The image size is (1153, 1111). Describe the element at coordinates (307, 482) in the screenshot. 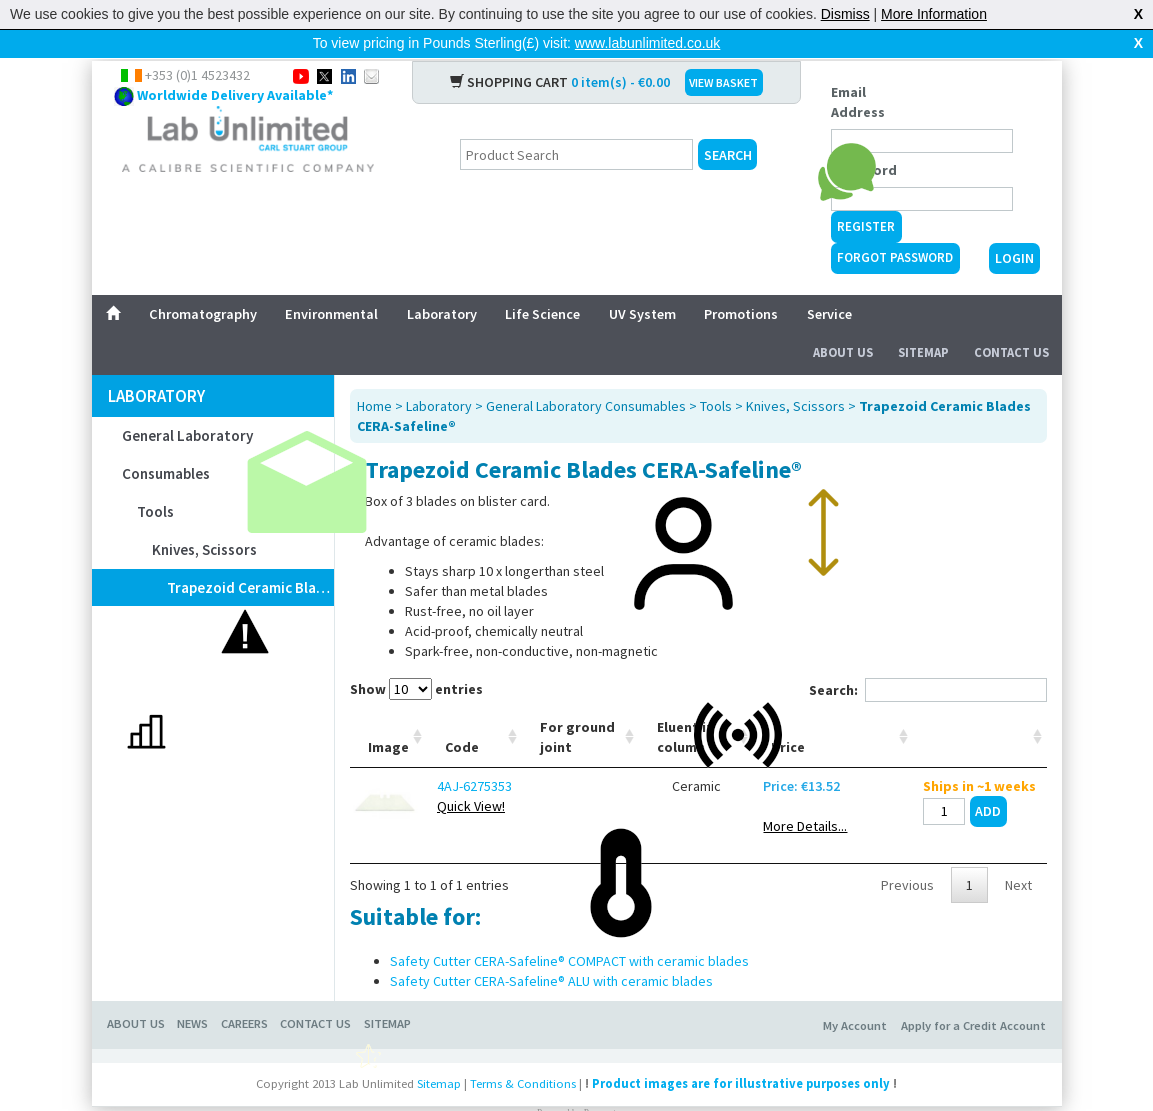

I see `view an opened email message` at that location.